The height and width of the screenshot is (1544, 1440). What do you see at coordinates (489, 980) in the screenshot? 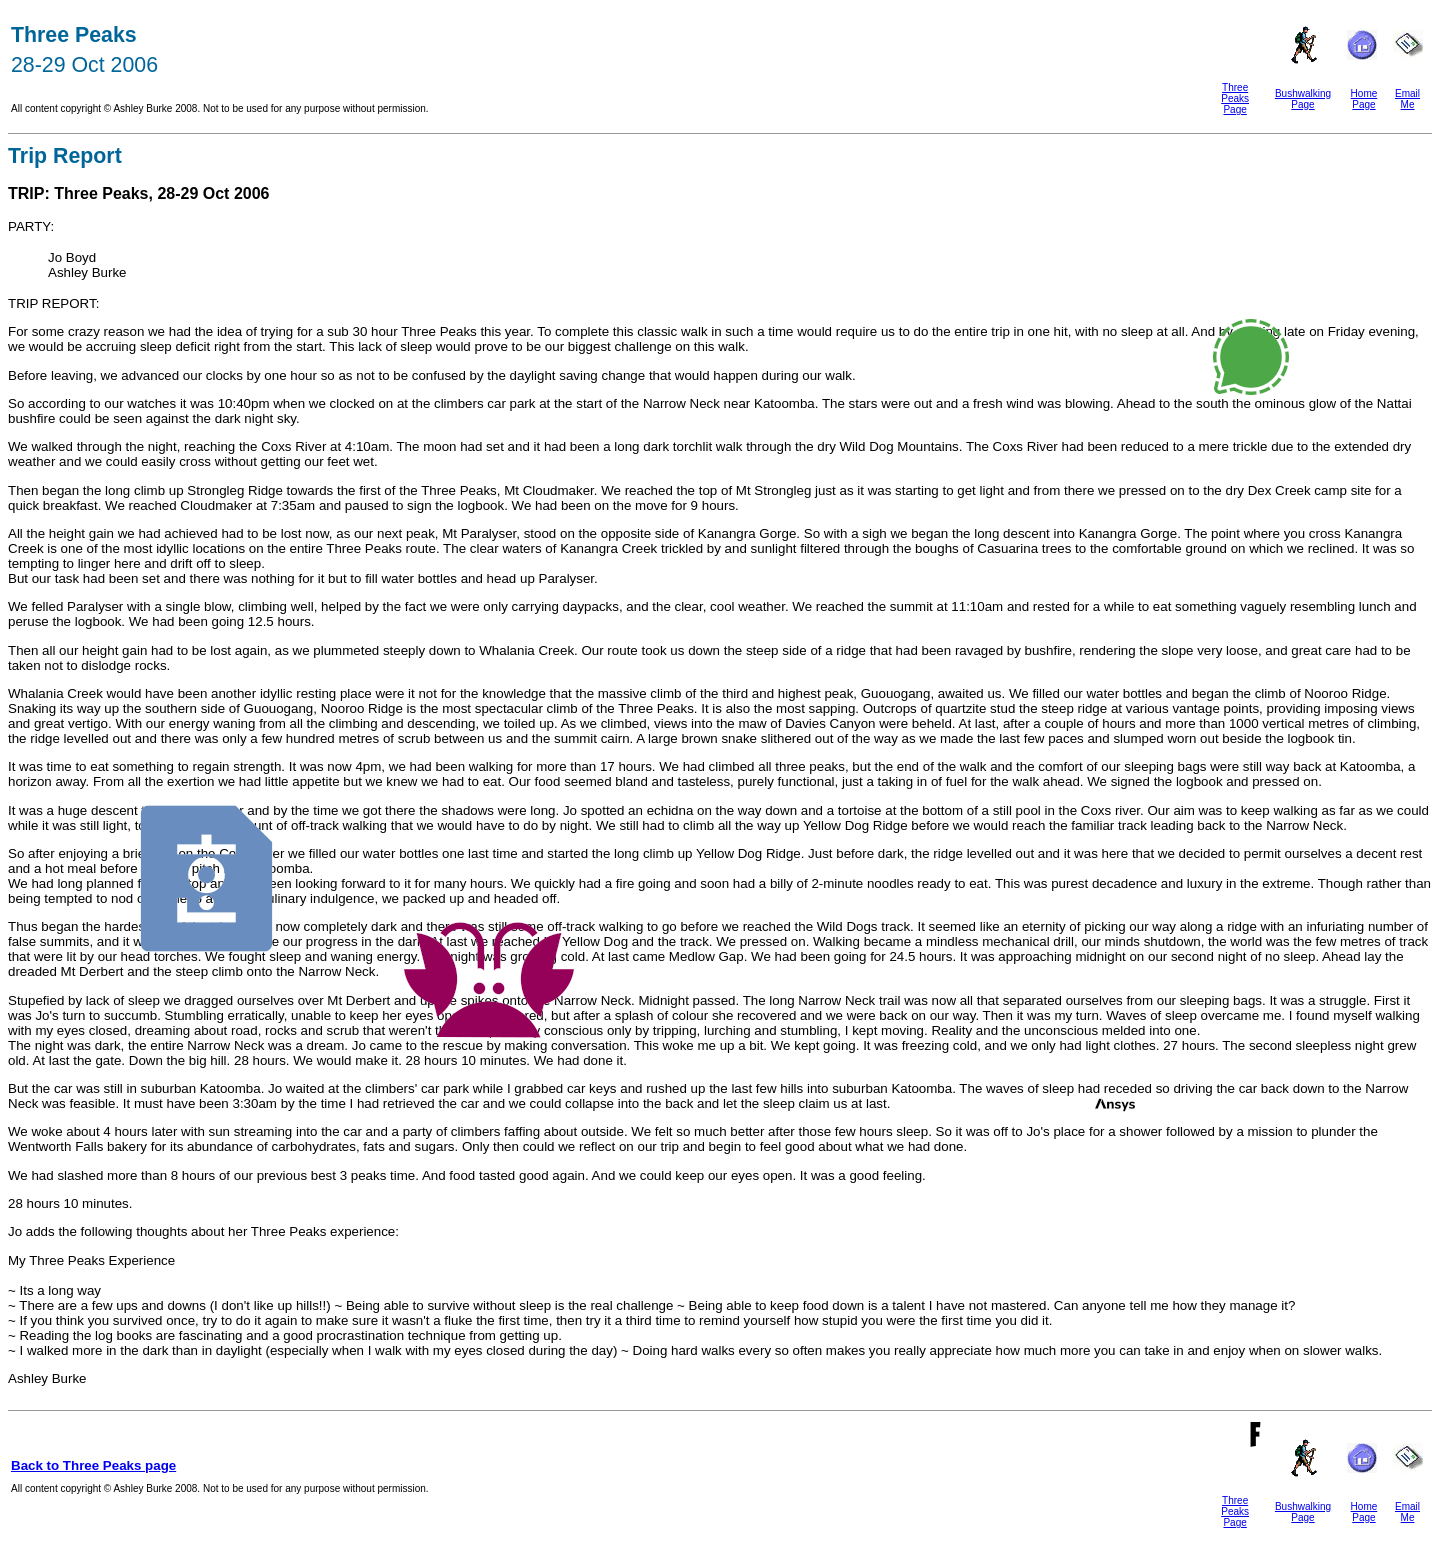
I see `open homarr dashboard` at bounding box center [489, 980].